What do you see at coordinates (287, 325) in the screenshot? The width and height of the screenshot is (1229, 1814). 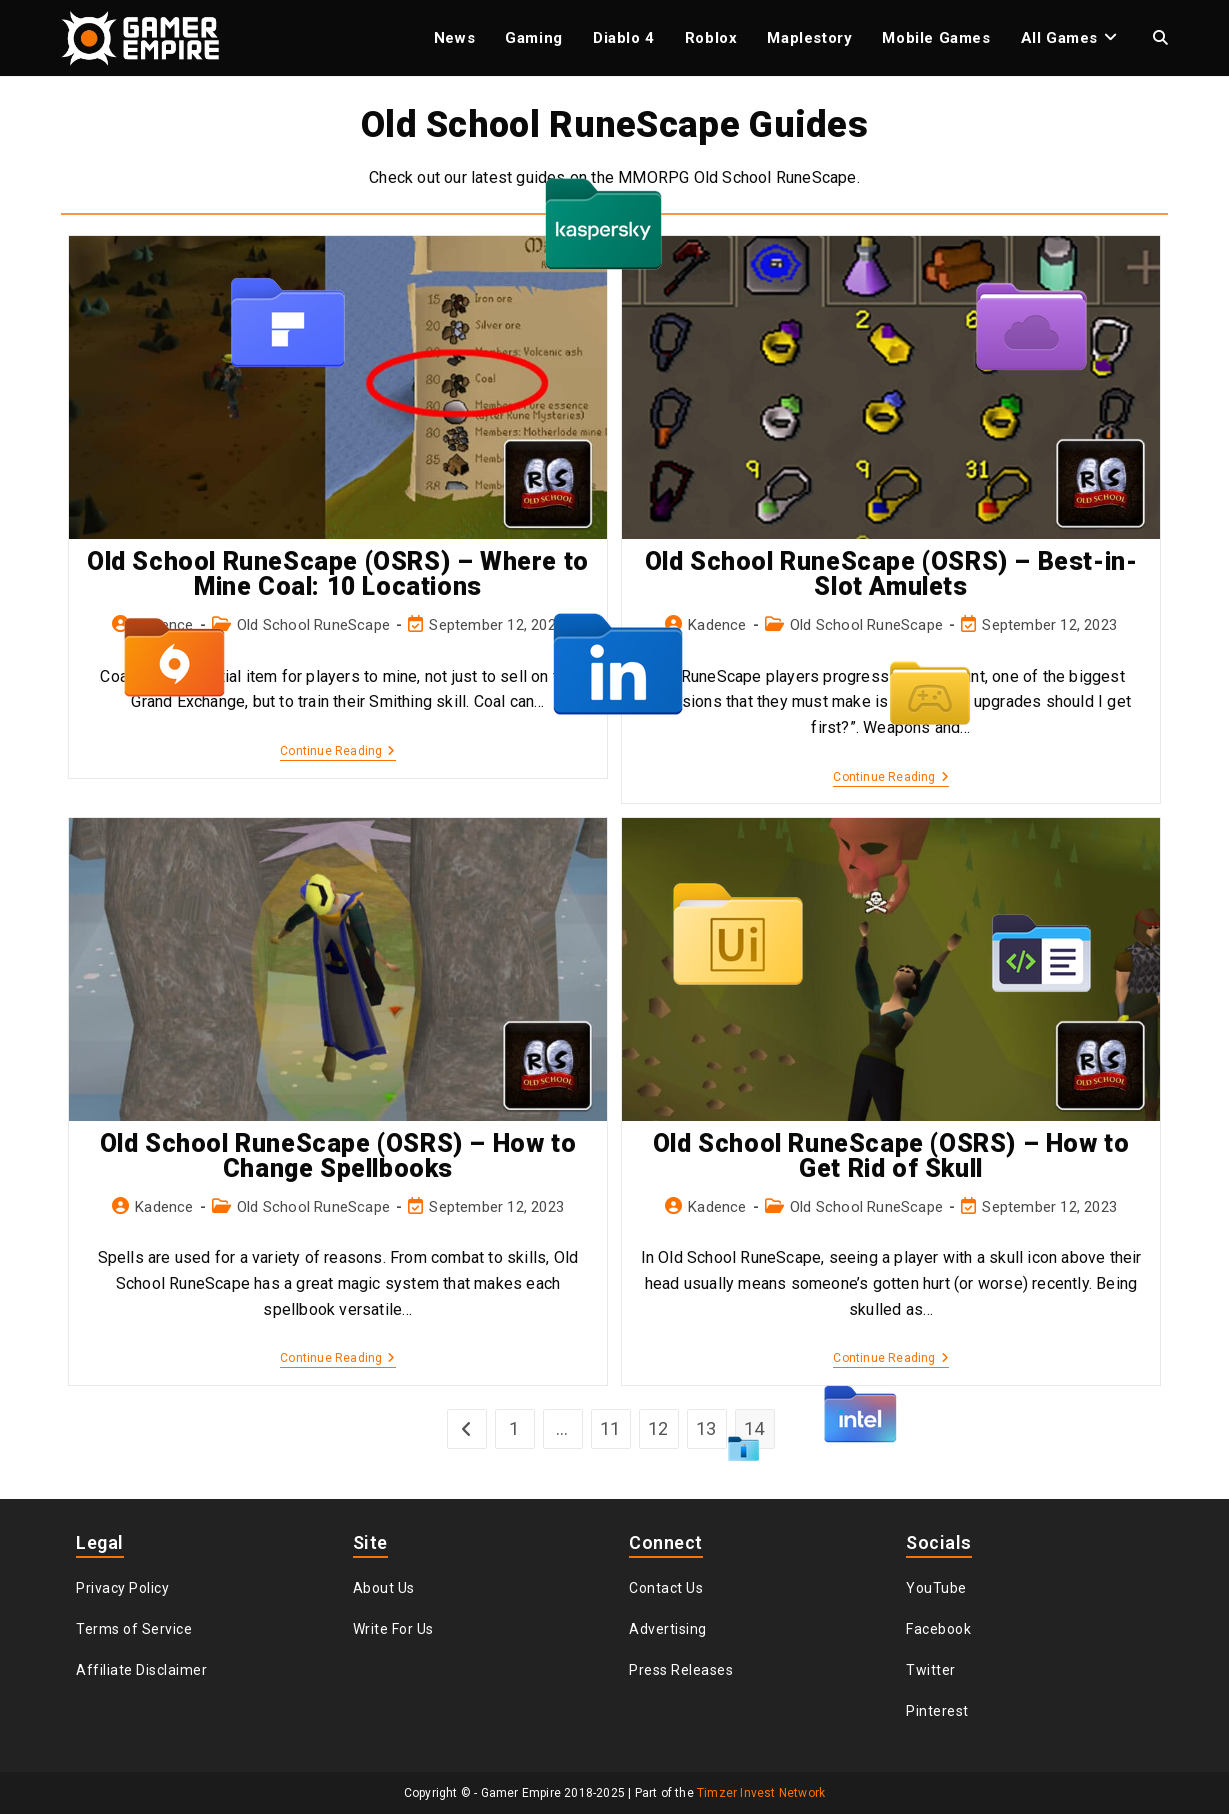 I see `open wondershare pdfreader documents folder` at bounding box center [287, 325].